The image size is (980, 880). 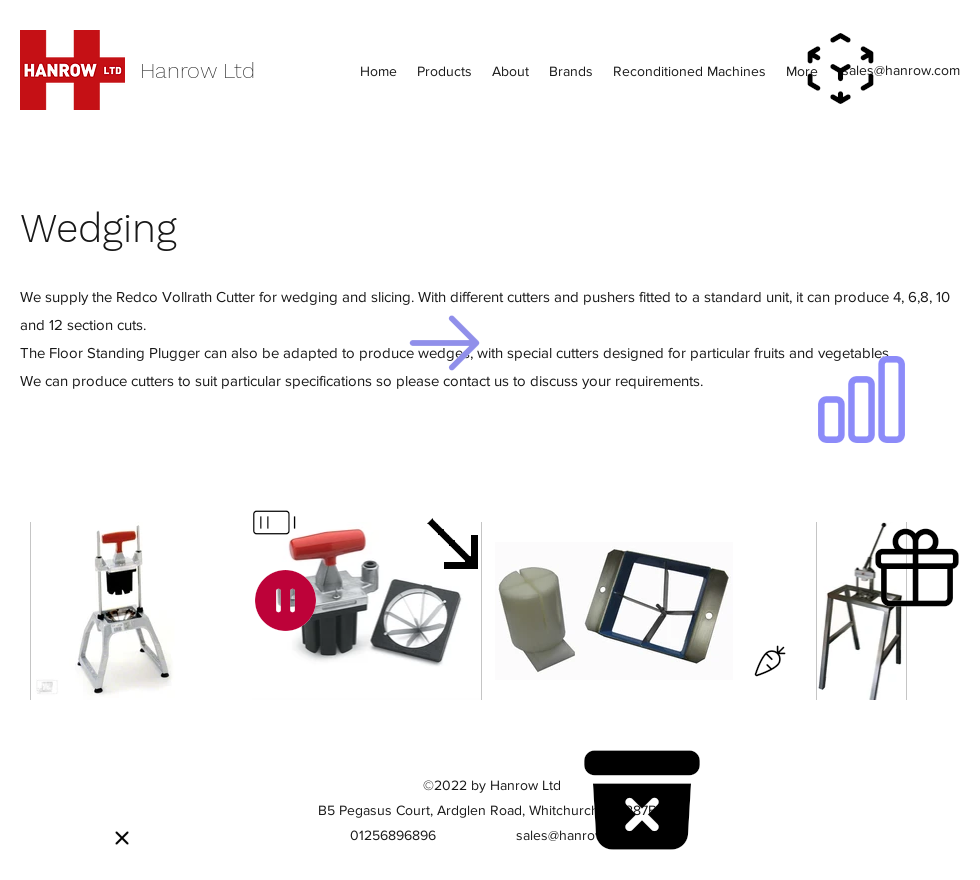 I want to click on pause media playback, so click(x=285, y=600).